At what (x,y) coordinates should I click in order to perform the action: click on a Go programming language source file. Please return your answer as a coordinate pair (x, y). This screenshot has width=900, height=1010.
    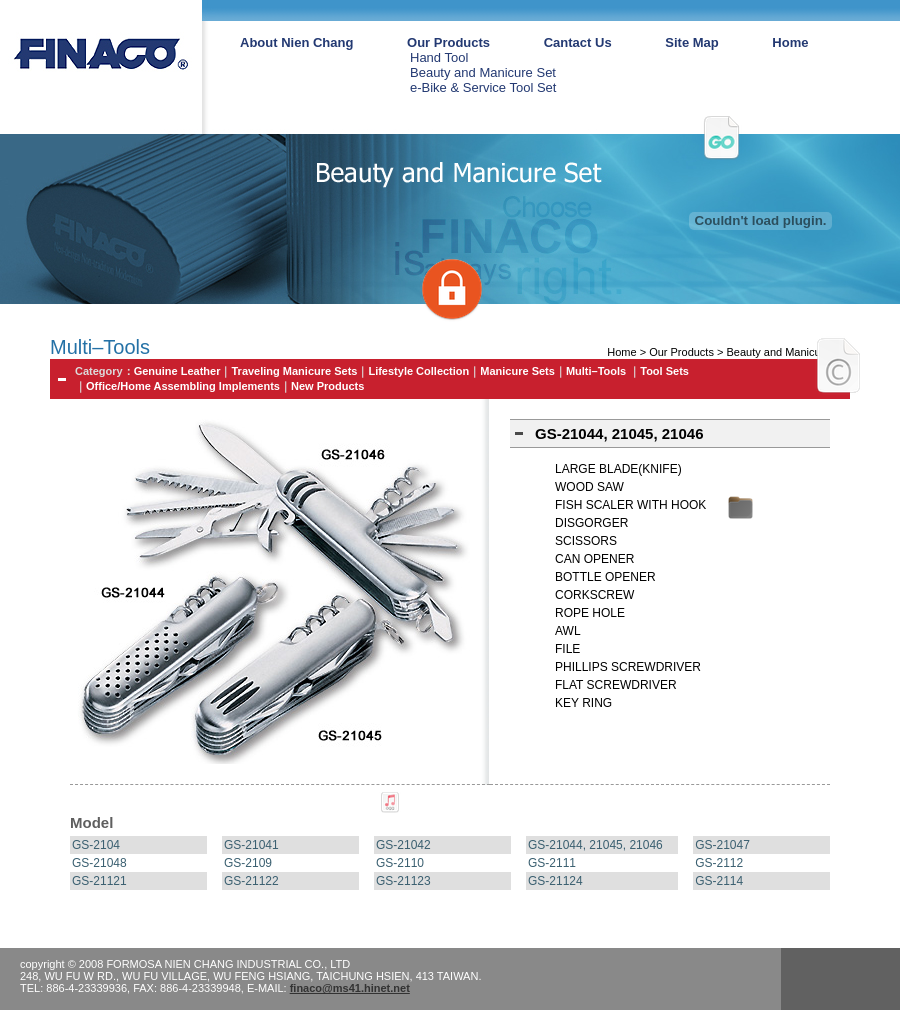
    Looking at the image, I should click on (721, 137).